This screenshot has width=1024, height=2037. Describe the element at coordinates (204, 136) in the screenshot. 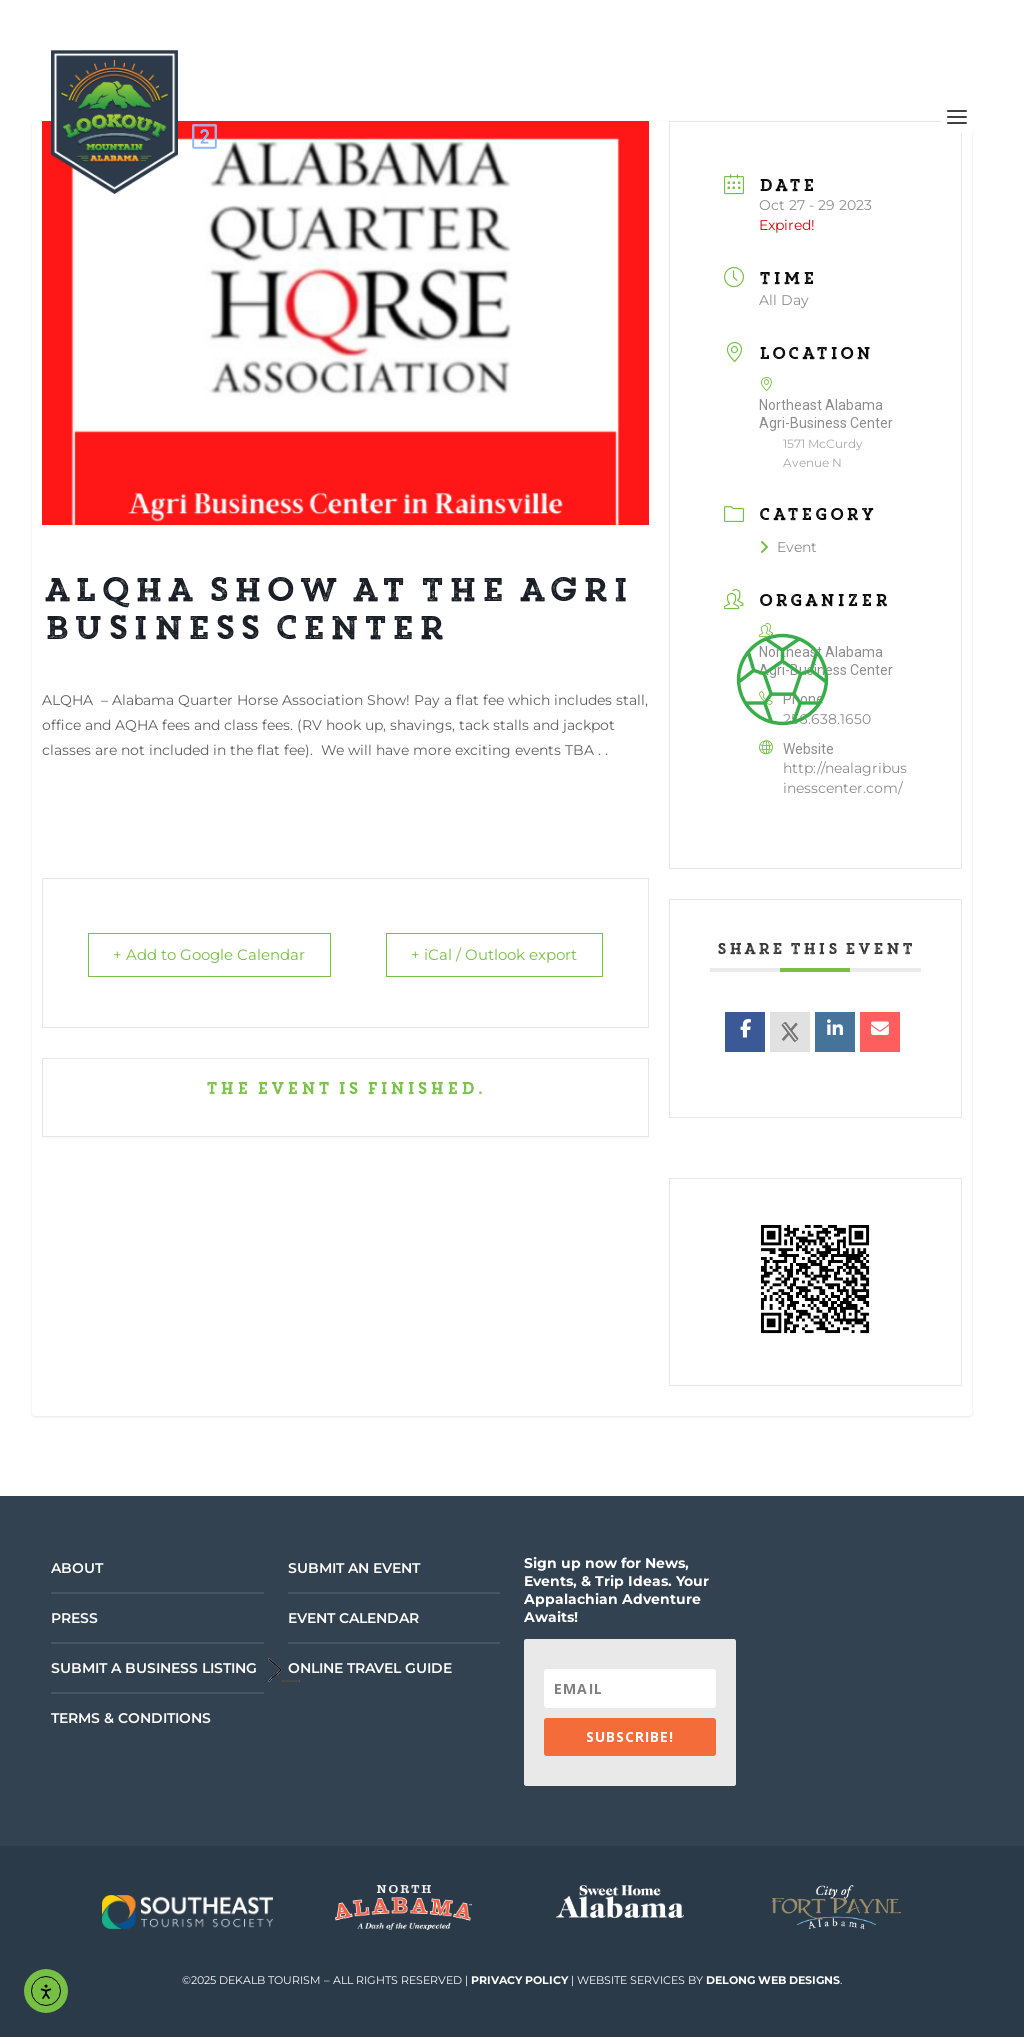

I see `select option number two` at that location.